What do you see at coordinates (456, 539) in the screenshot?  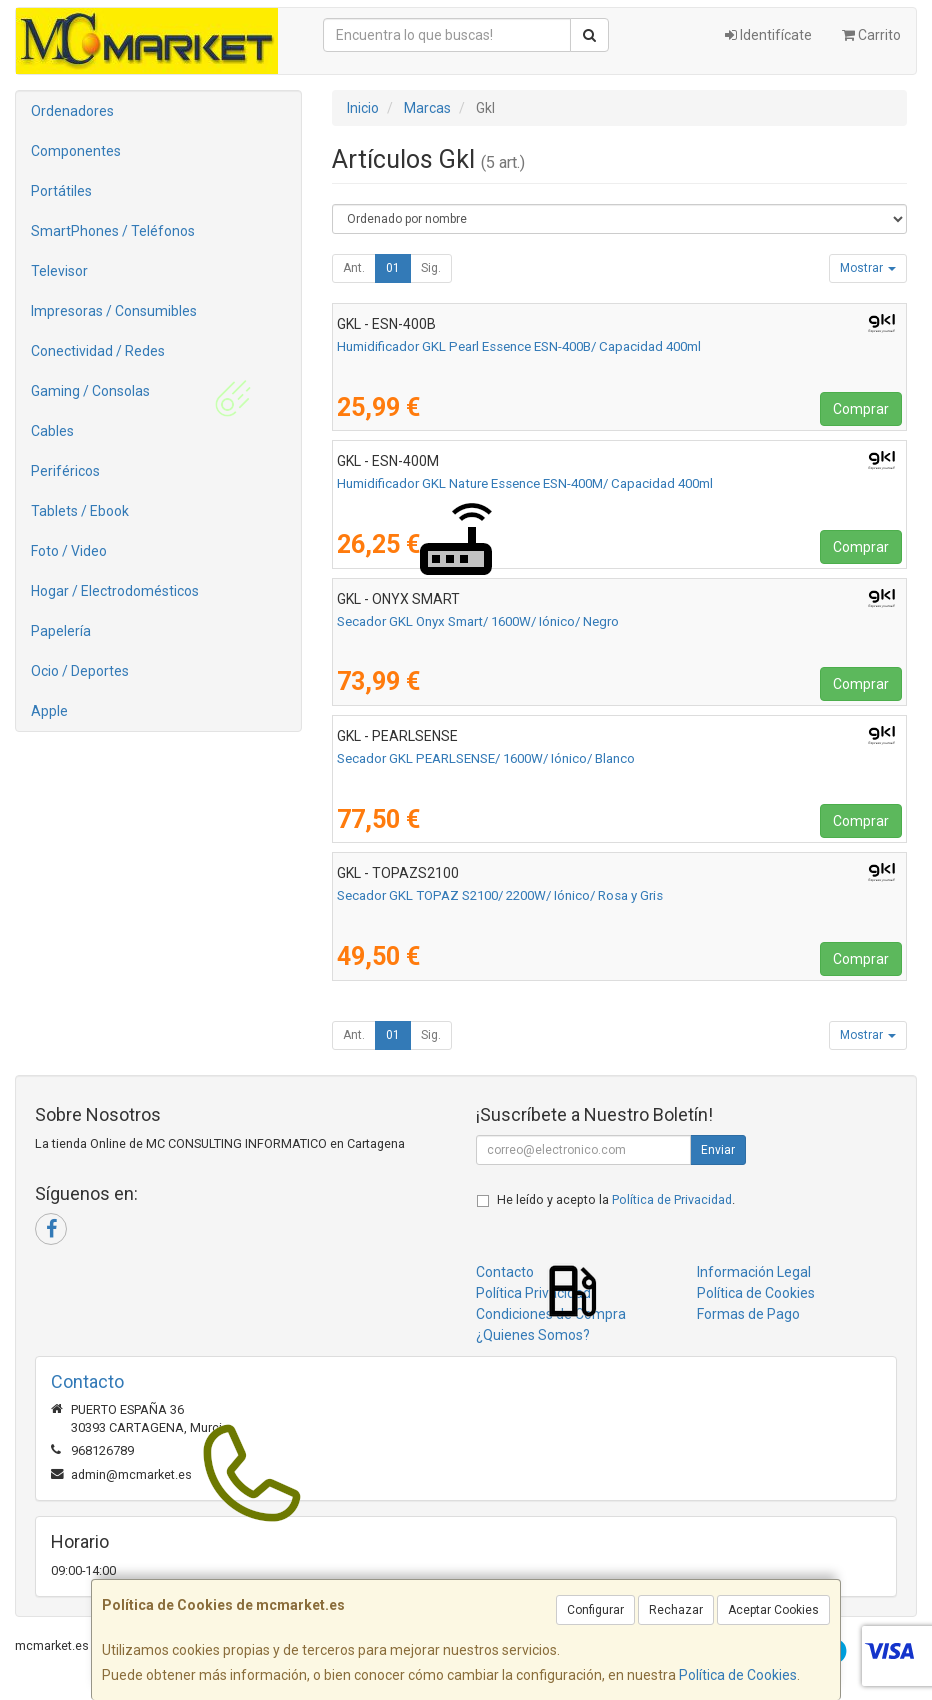 I see `access router or network settings` at bounding box center [456, 539].